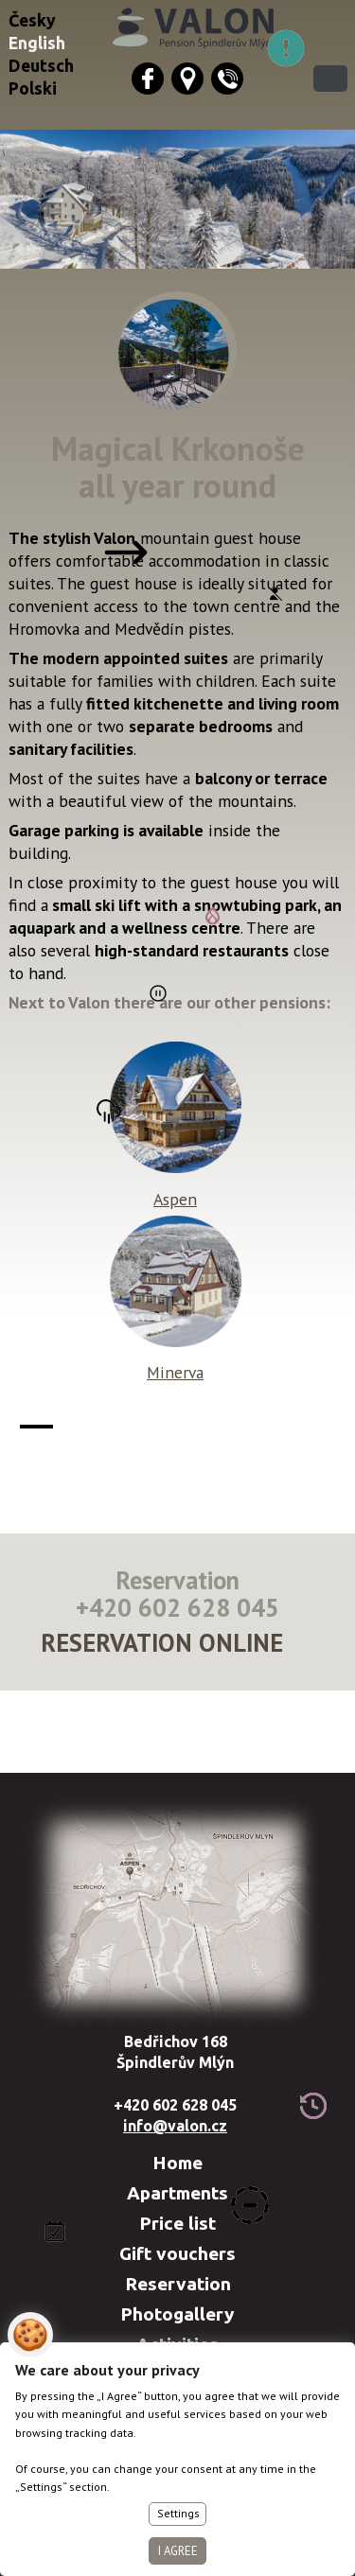  Describe the element at coordinates (286, 48) in the screenshot. I see `indicates a warning or alert requiring attention` at that location.